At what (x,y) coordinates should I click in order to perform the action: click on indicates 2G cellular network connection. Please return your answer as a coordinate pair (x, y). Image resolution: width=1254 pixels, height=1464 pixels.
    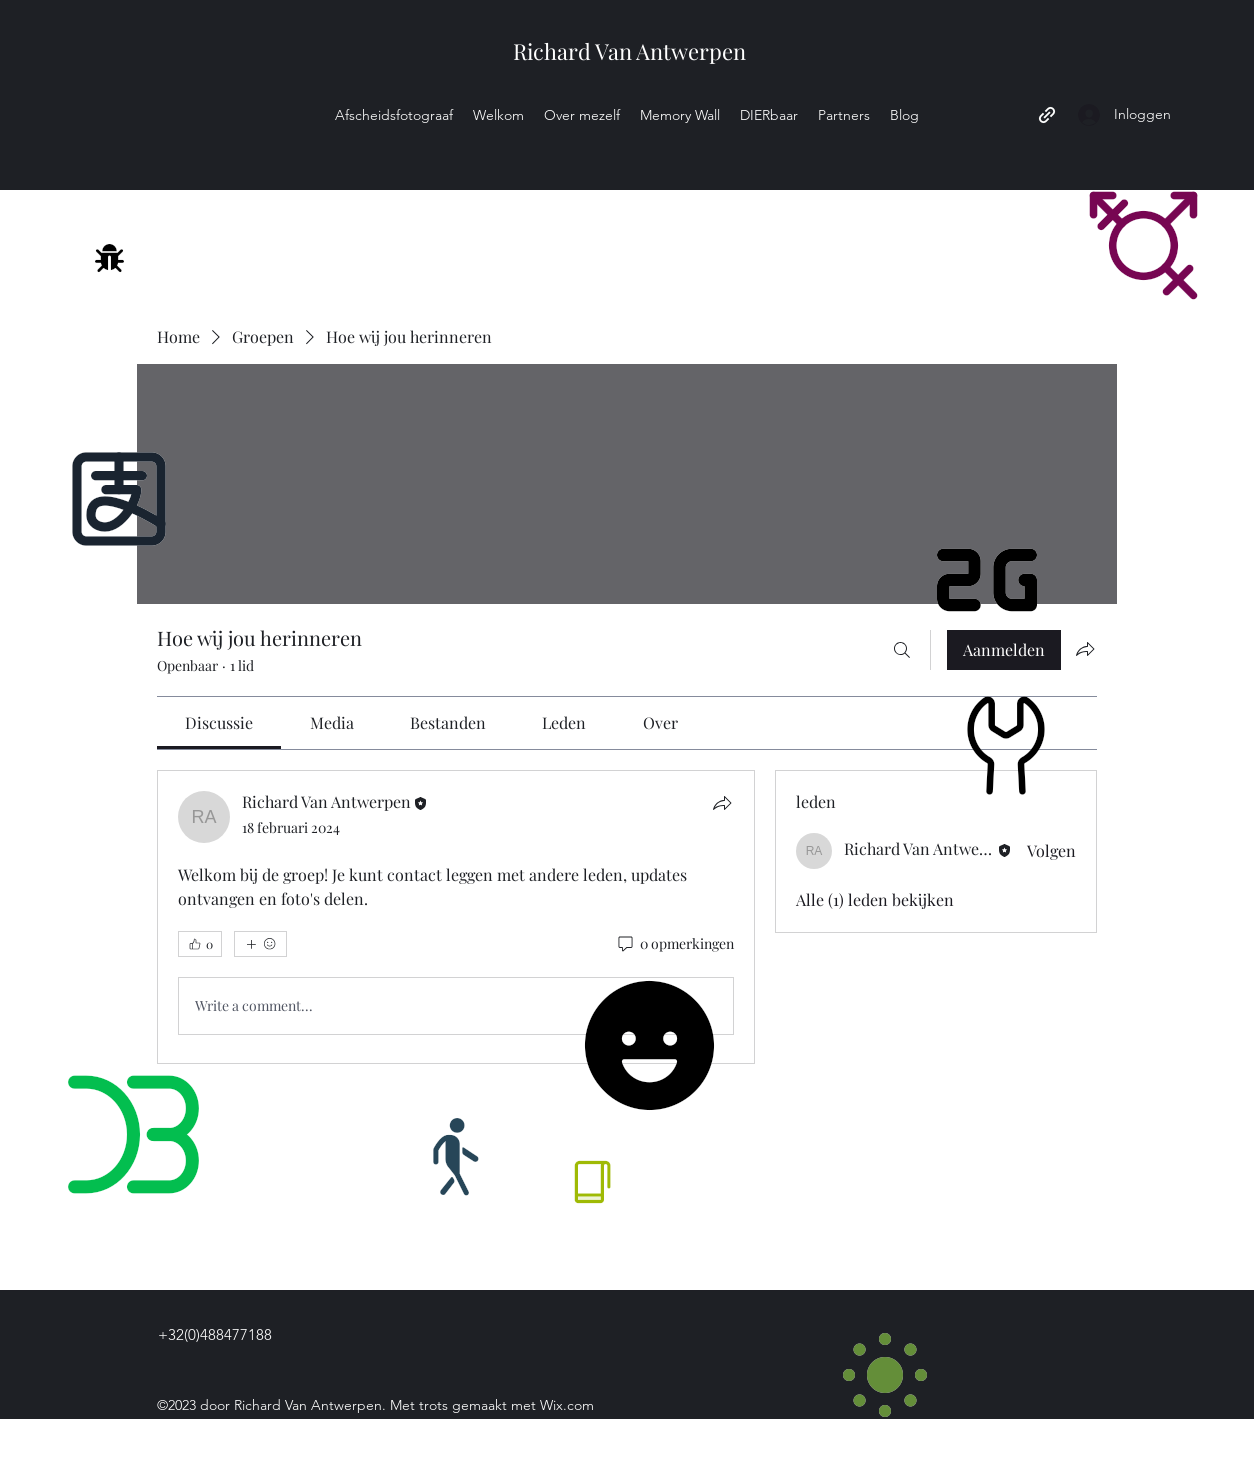
    Looking at the image, I should click on (987, 580).